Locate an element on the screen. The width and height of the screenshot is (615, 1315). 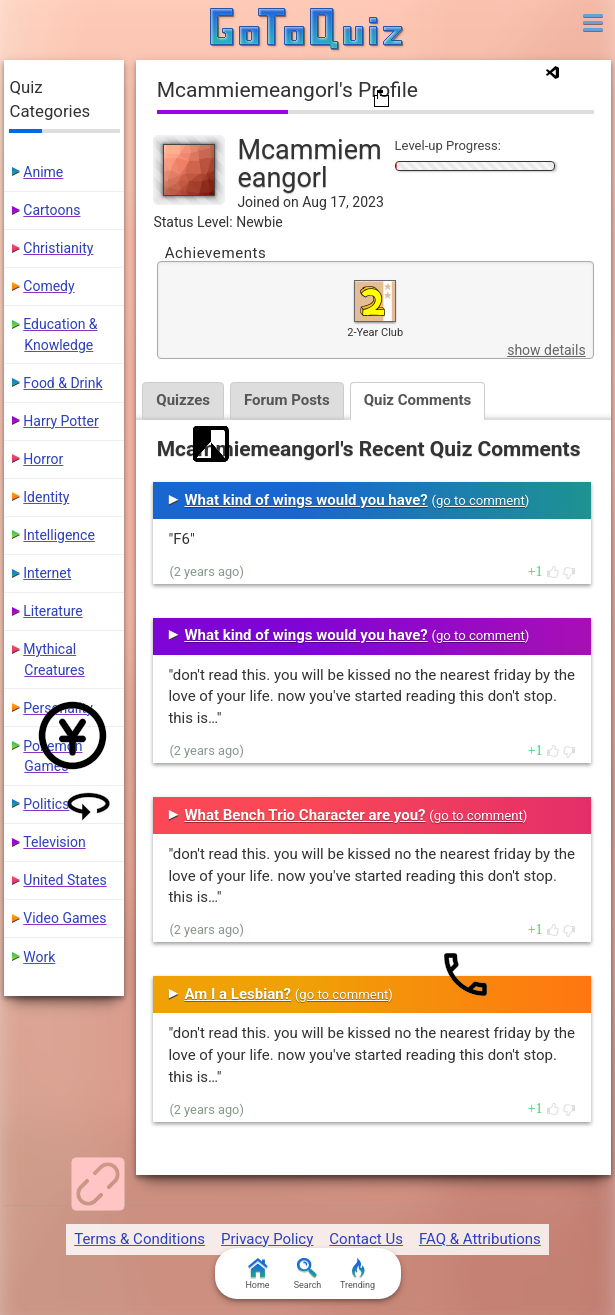
make a phone call is located at coordinates (465, 974).